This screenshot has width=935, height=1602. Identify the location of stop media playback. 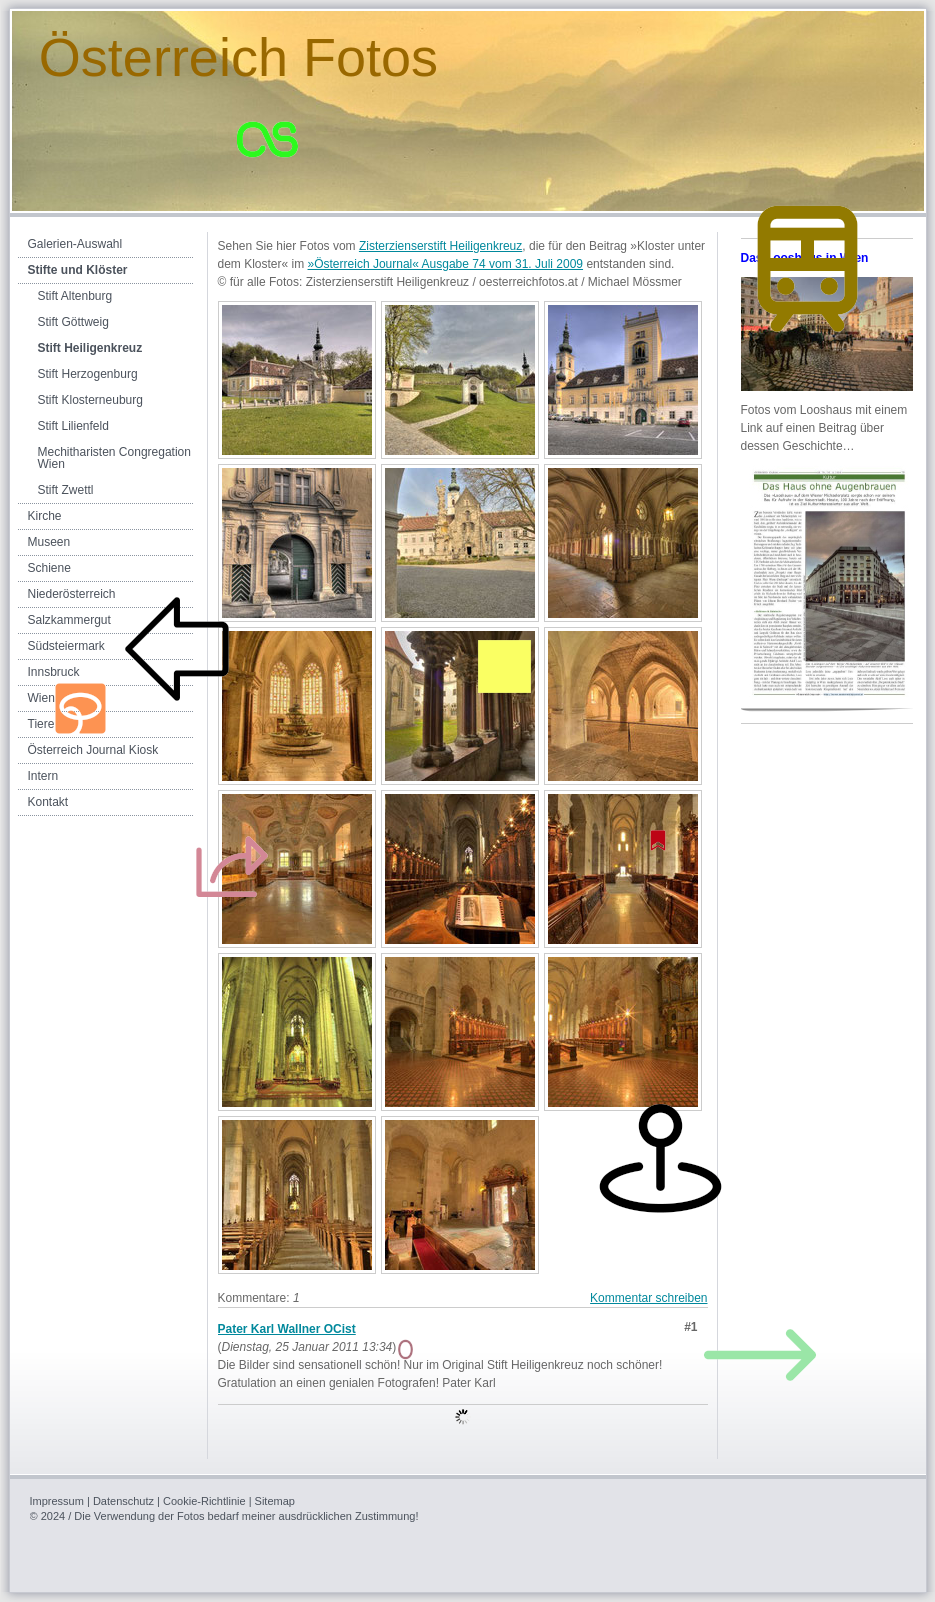
(504, 666).